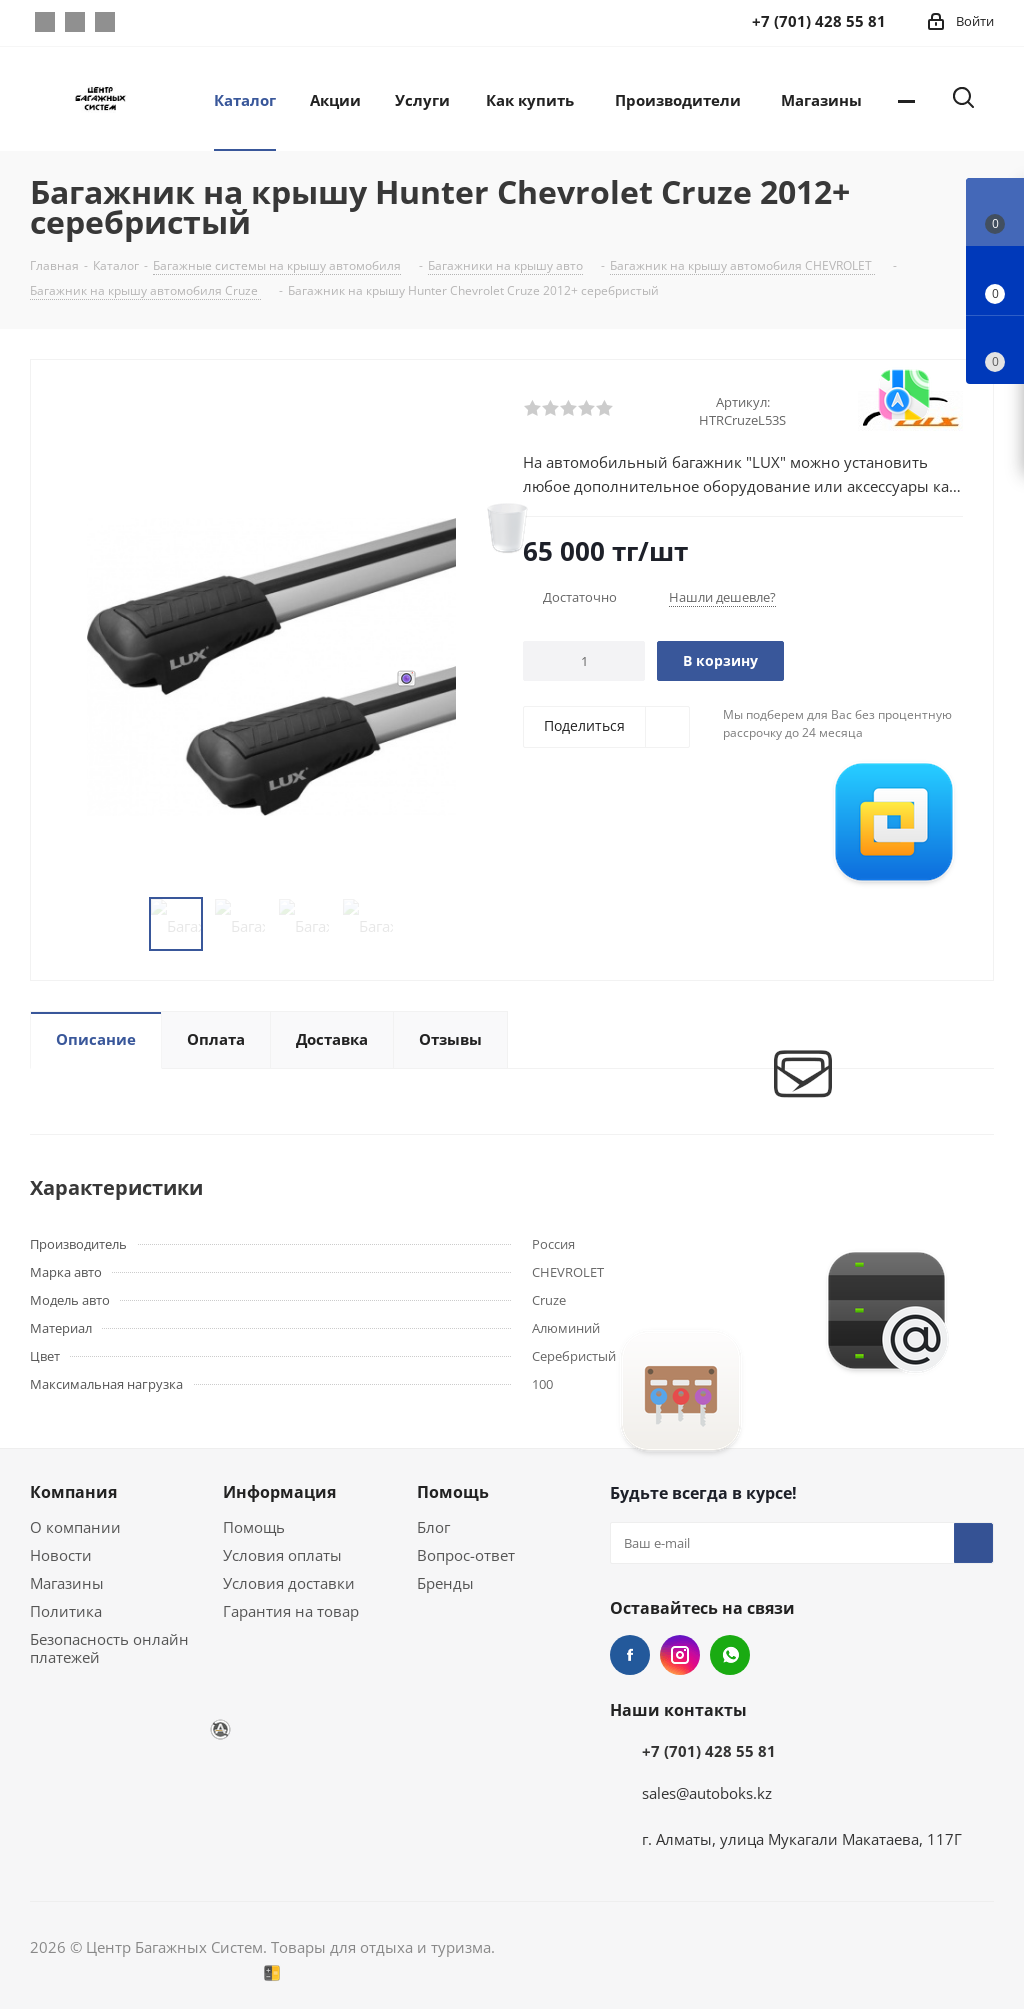 Image resolution: width=1024 pixels, height=2009 pixels. I want to click on open the trash to view deleted items, so click(507, 527).